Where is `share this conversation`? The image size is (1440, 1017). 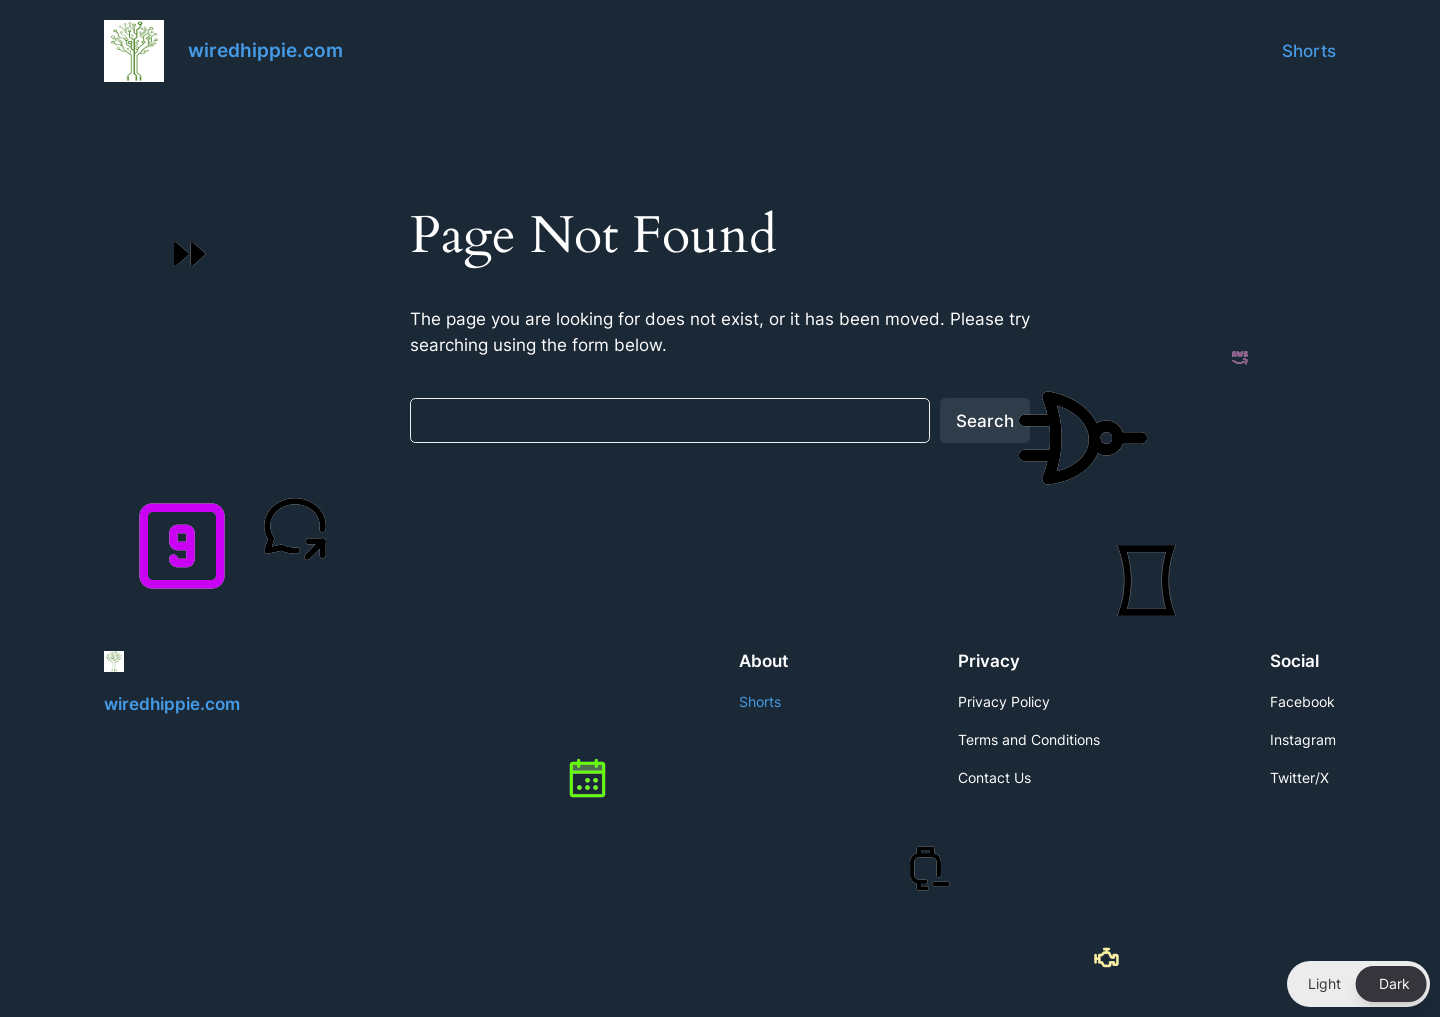 share this conversation is located at coordinates (295, 526).